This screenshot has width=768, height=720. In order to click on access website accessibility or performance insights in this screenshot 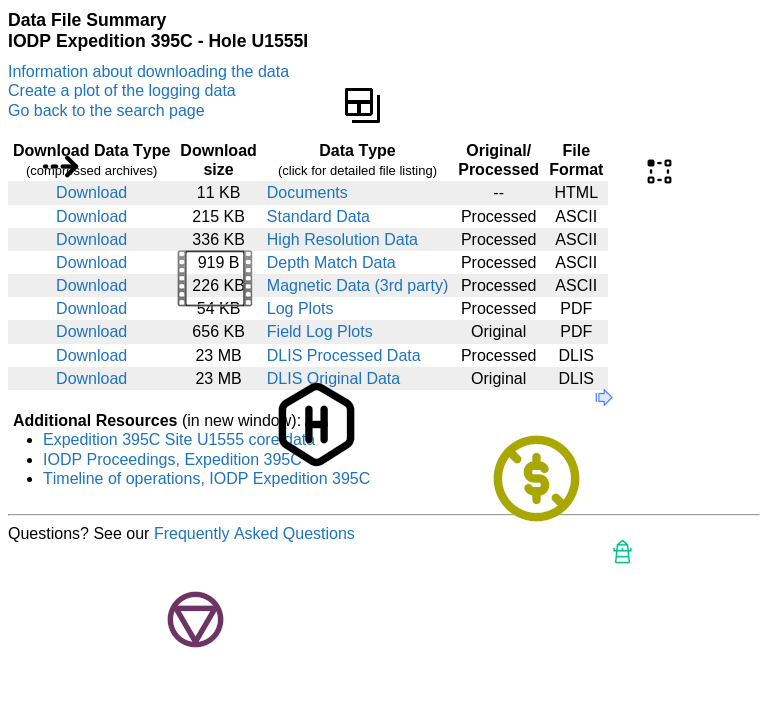, I will do `click(622, 552)`.